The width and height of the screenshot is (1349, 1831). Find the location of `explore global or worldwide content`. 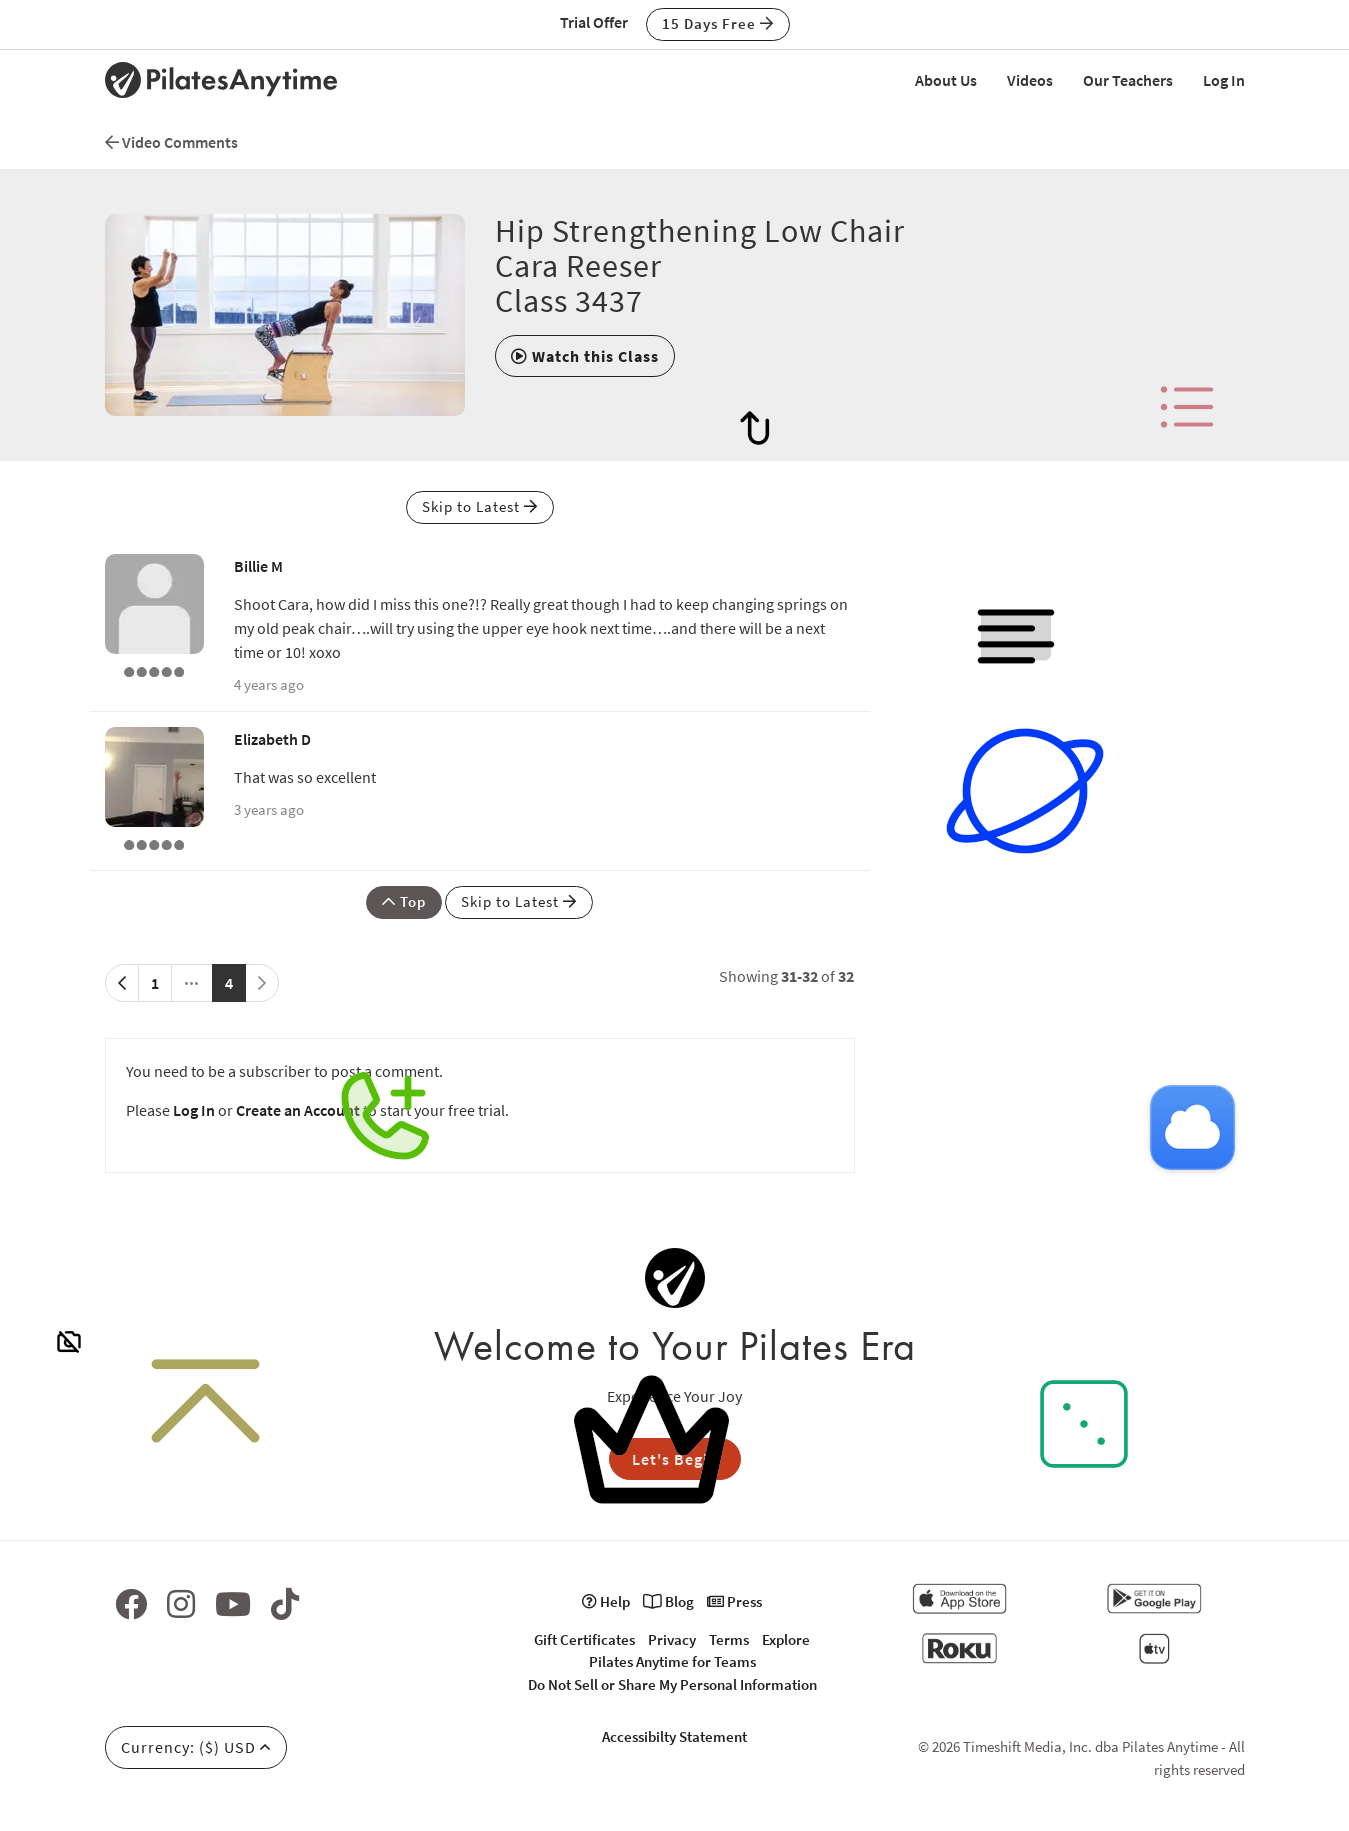

explore global or worldwide content is located at coordinates (1025, 791).